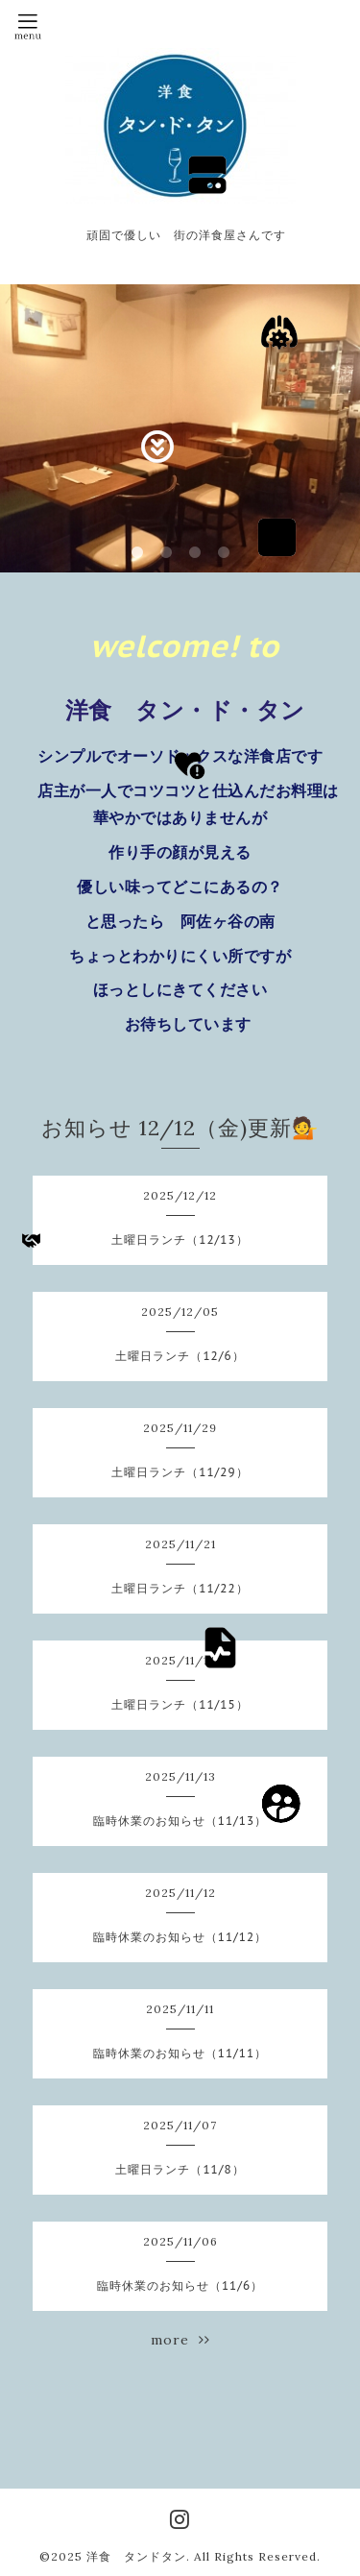 This screenshot has width=360, height=2576. I want to click on expand all content below, so click(157, 447).